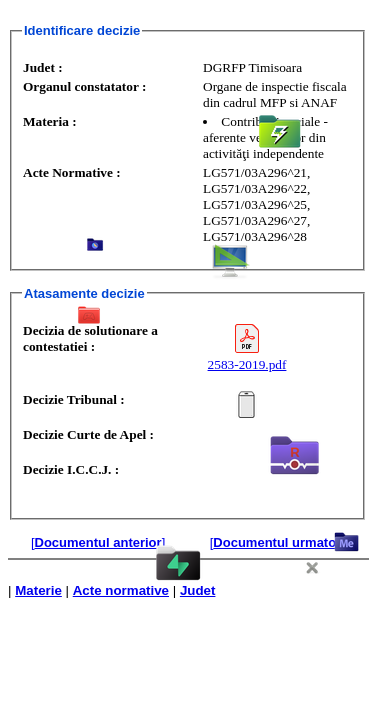 The image size is (375, 720). Describe the element at coordinates (346, 542) in the screenshot. I see `open adobe media encoder project folder` at that location.